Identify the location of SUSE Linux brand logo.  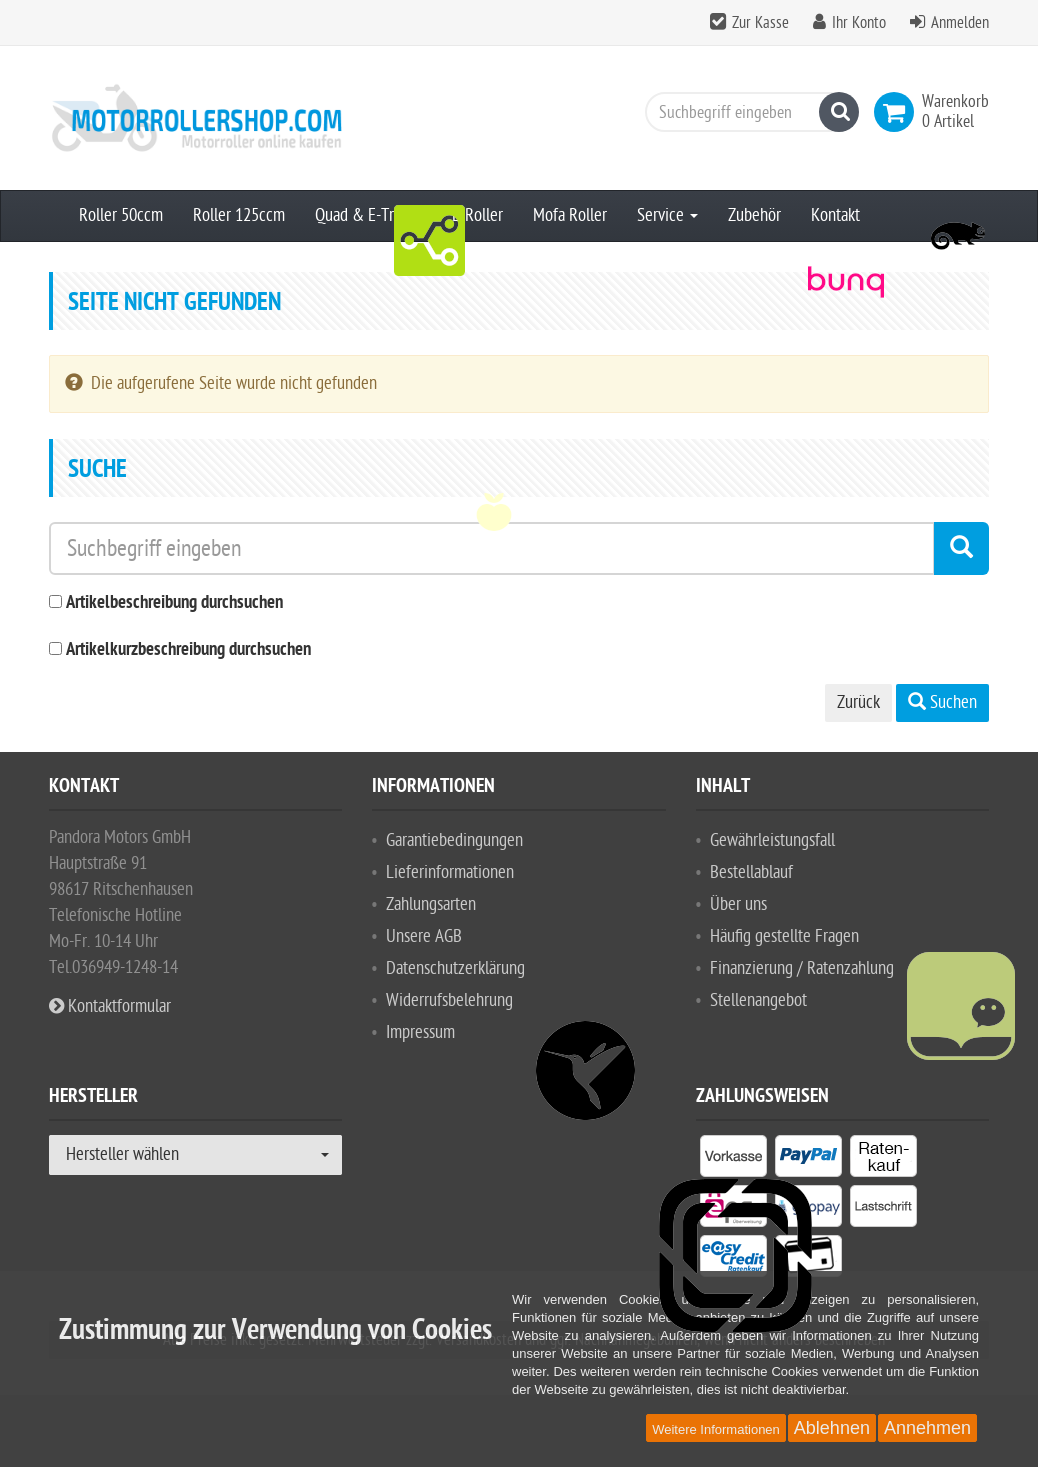
(958, 236).